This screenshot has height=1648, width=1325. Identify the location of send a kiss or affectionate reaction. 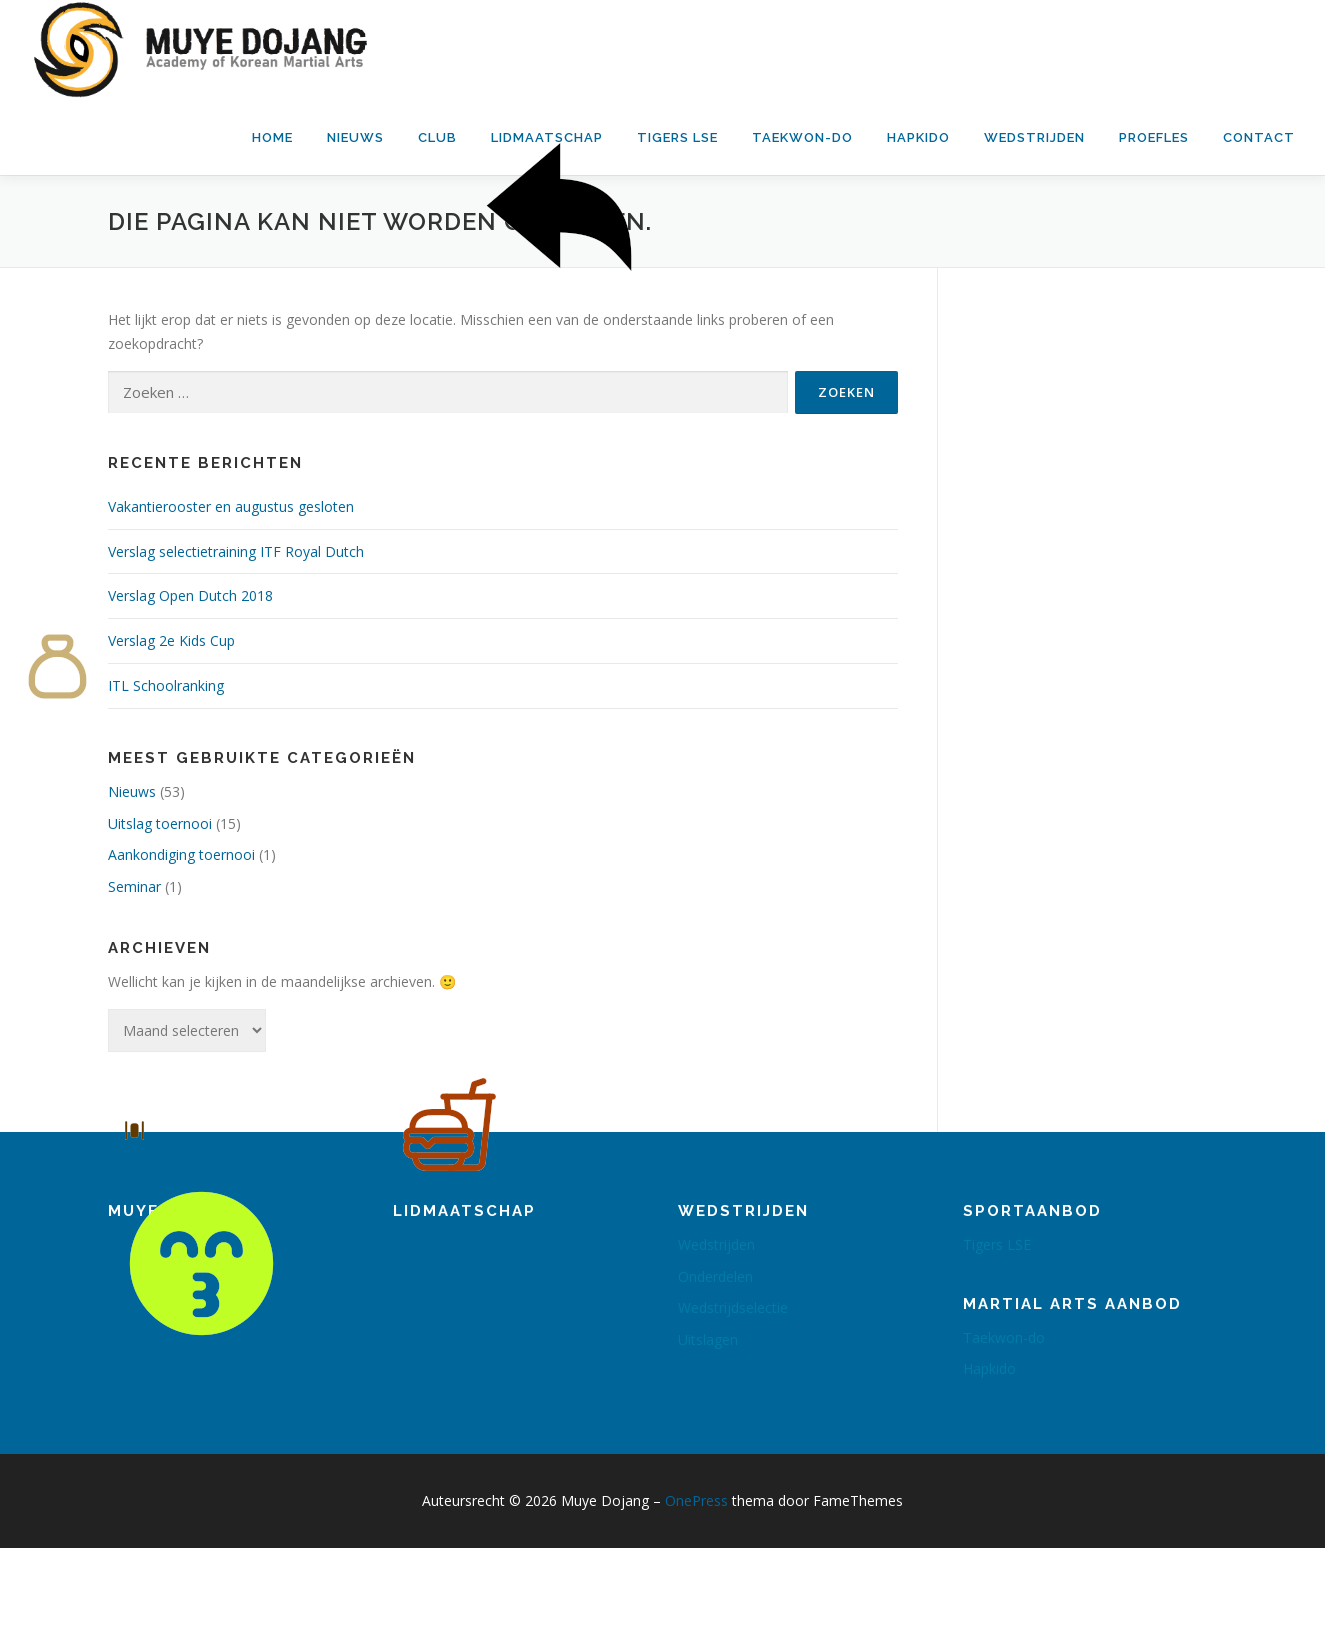
(201, 1263).